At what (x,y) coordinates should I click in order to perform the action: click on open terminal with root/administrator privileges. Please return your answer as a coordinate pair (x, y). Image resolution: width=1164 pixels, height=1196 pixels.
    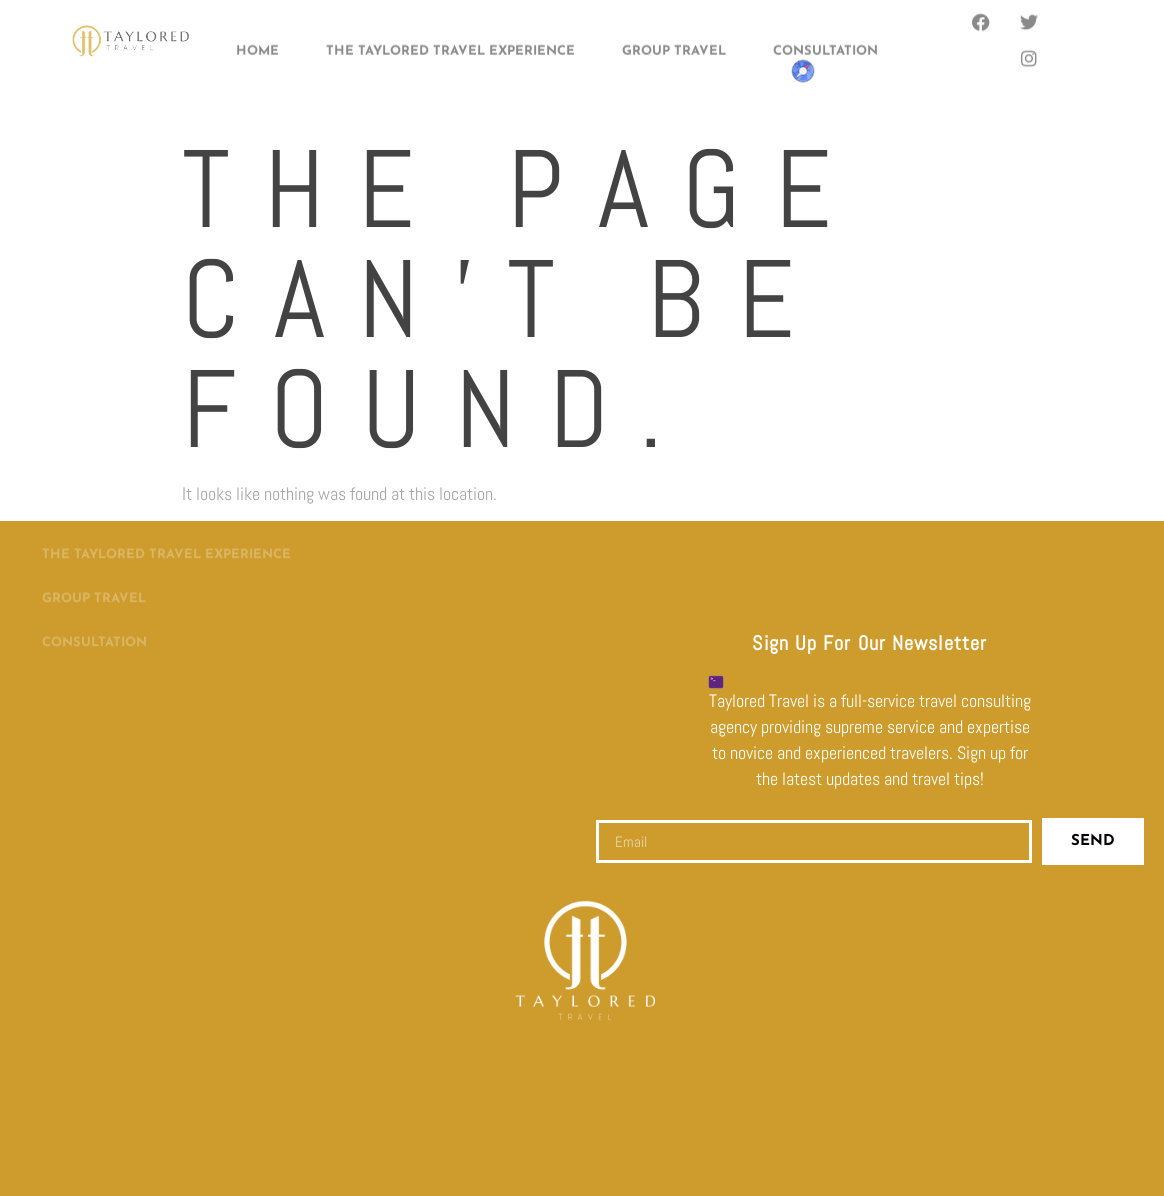
    Looking at the image, I should click on (716, 682).